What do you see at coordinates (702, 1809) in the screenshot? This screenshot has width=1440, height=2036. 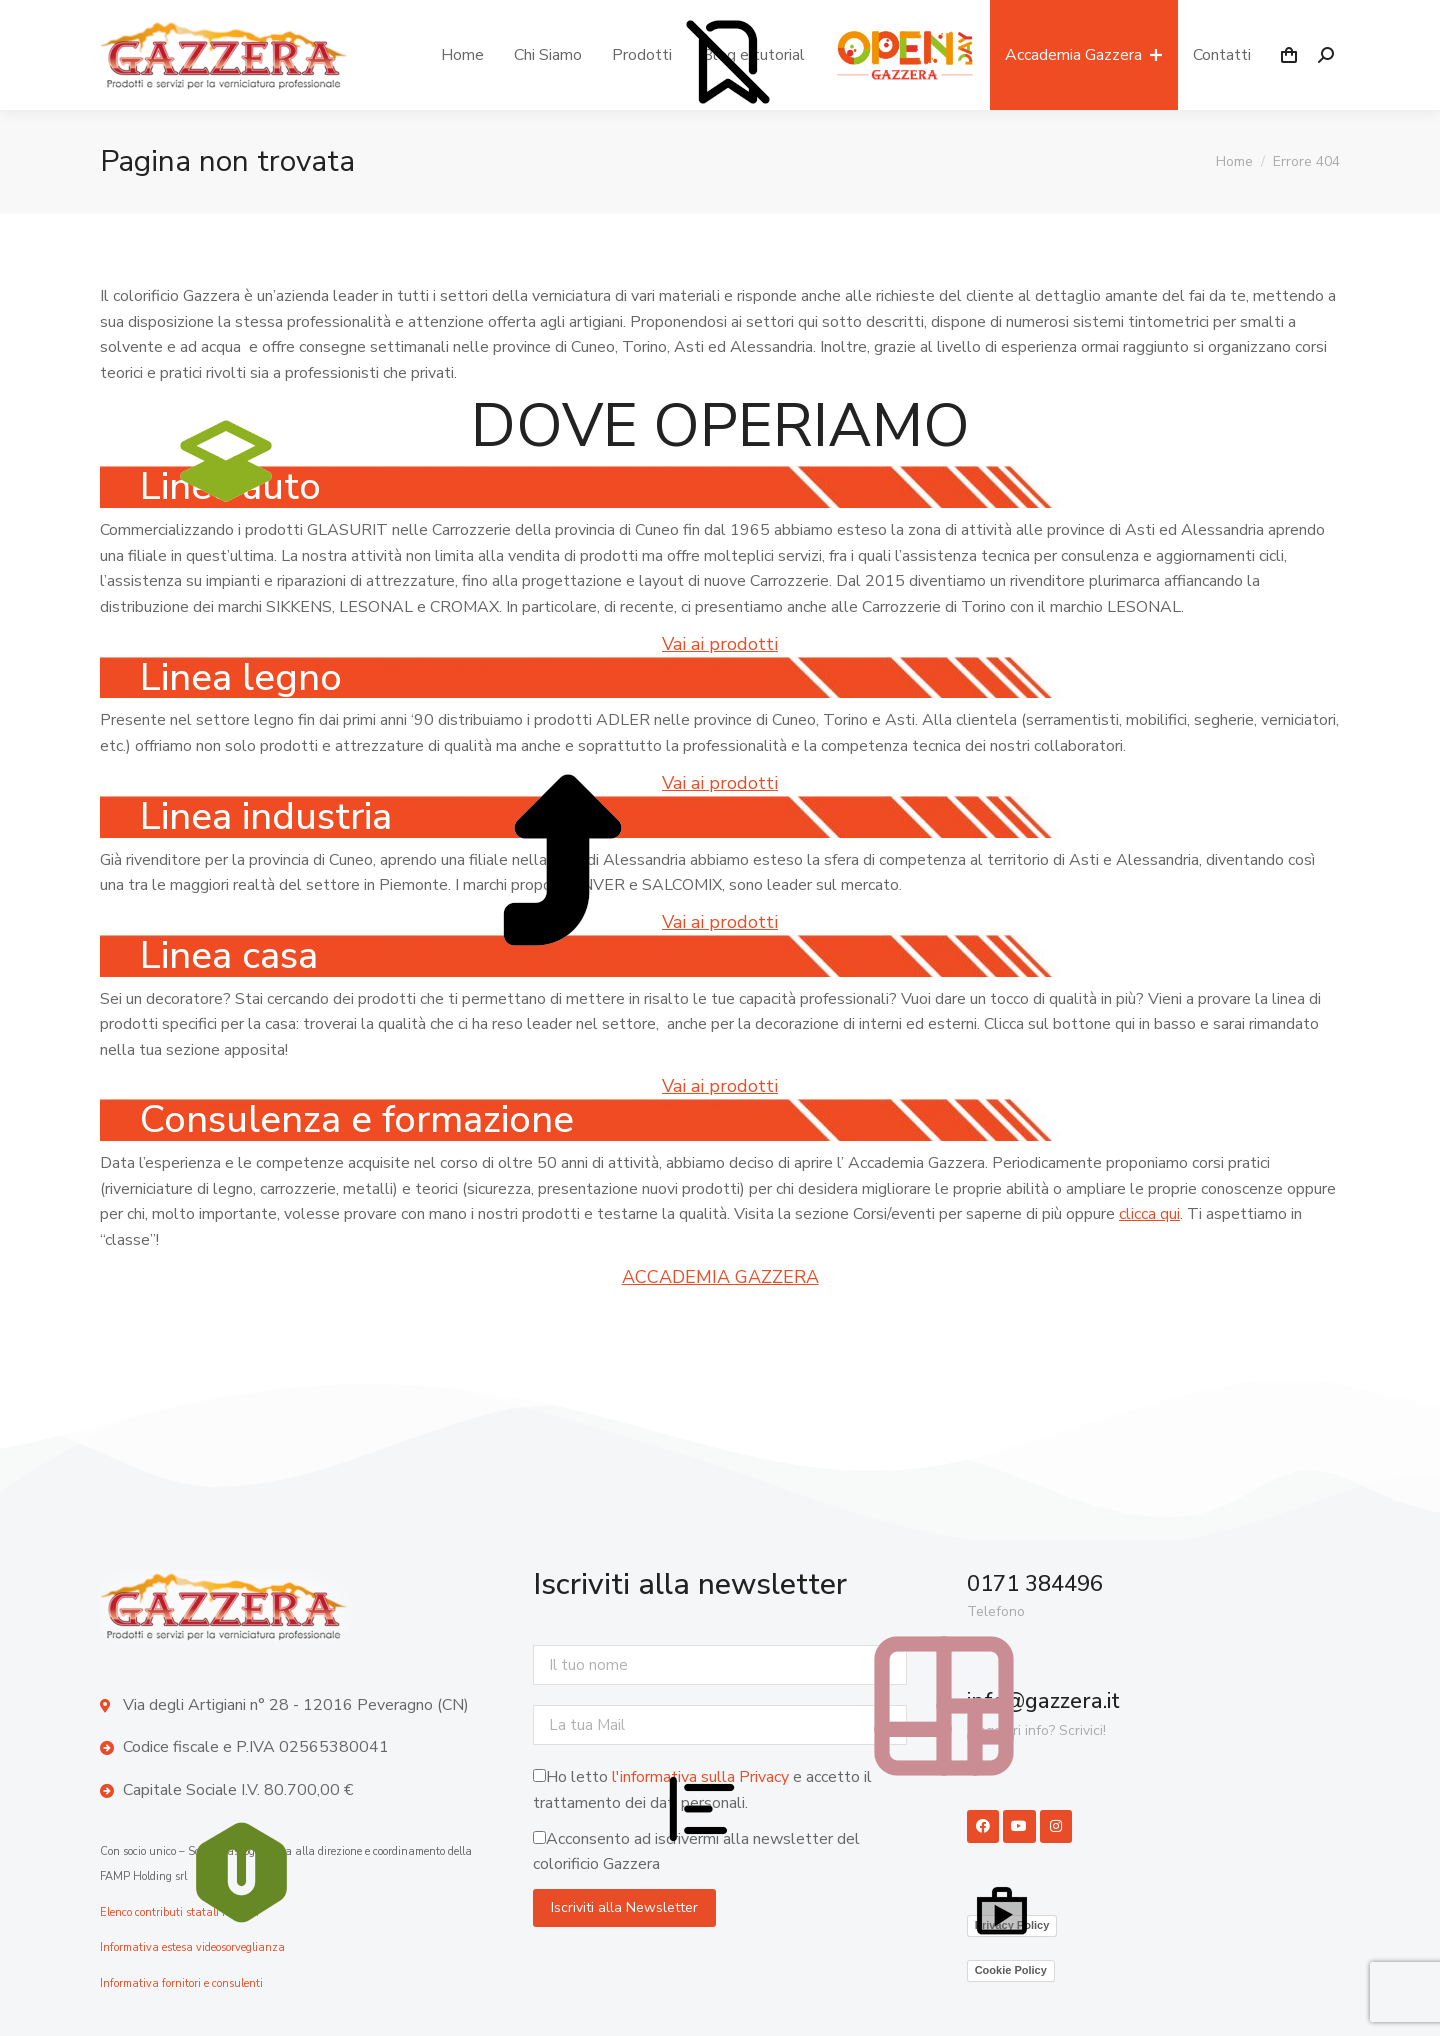 I see `align text to the left` at bounding box center [702, 1809].